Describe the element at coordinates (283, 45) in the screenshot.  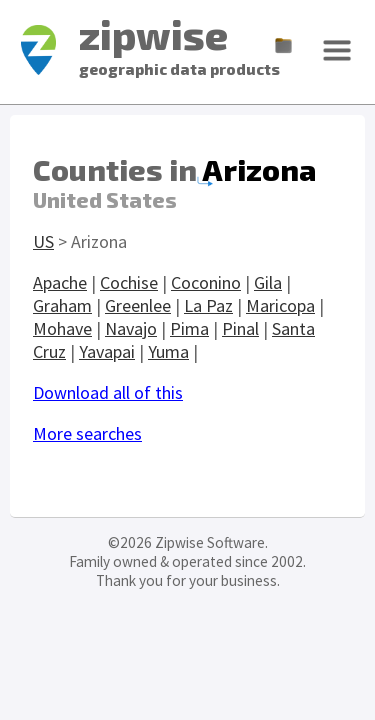
I see `open a folder to view its contents` at that location.